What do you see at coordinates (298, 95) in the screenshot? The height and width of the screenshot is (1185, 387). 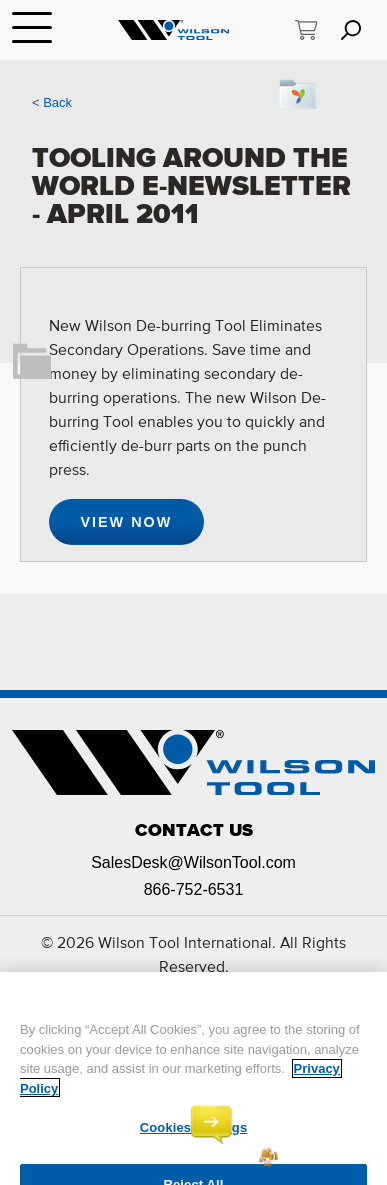 I see `open yii2 framework project folder` at bounding box center [298, 95].